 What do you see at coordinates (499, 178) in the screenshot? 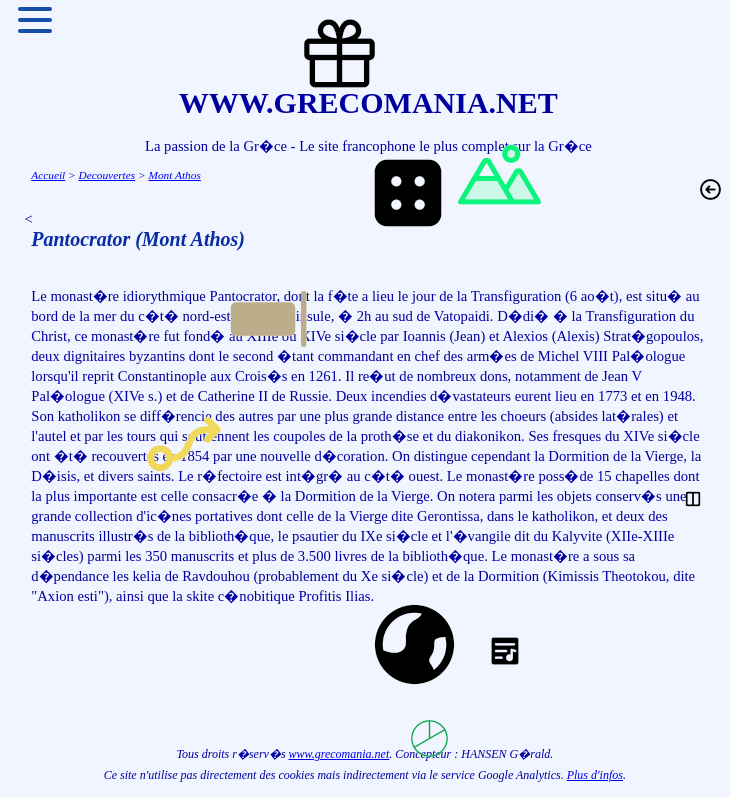
I see `view photos or image gallery` at bounding box center [499, 178].